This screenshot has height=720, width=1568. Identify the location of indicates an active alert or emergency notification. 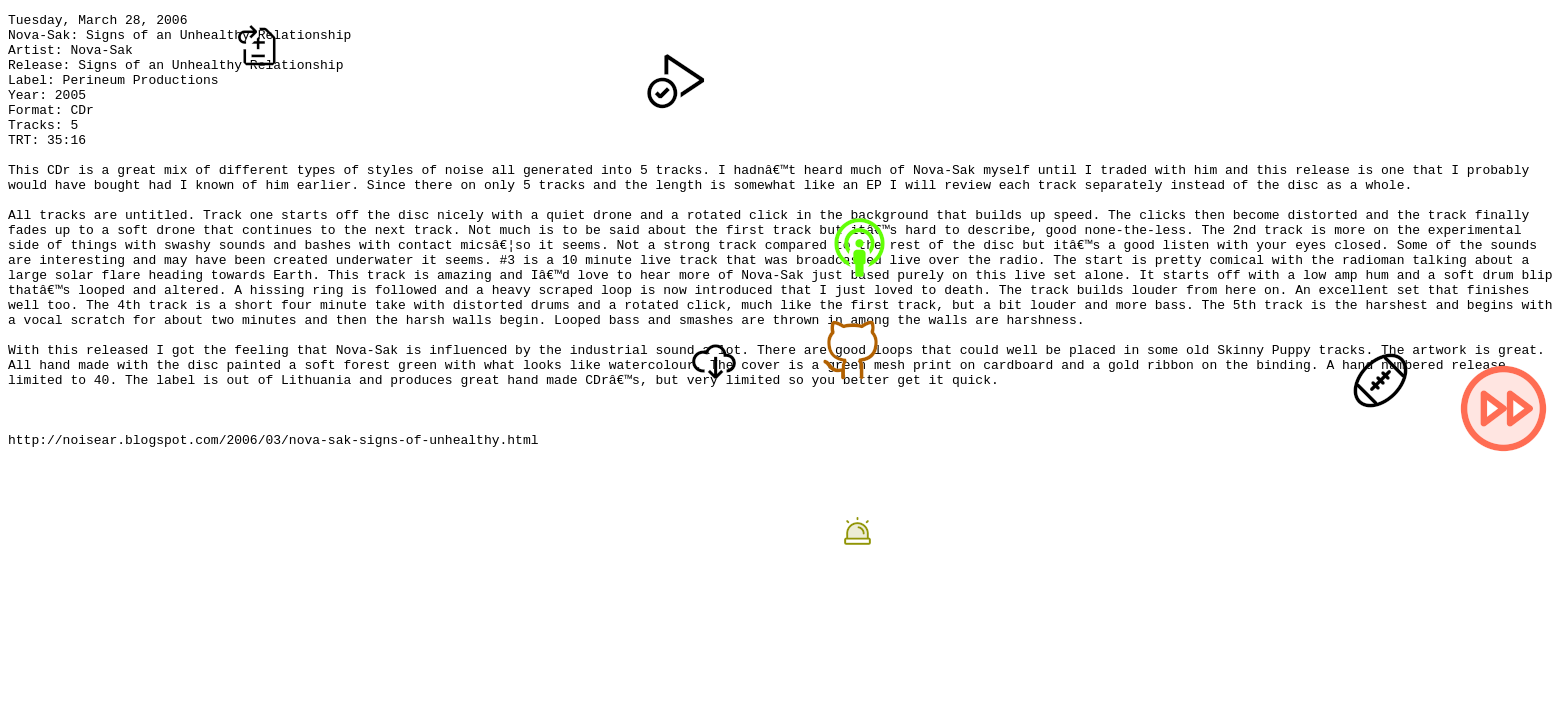
(857, 533).